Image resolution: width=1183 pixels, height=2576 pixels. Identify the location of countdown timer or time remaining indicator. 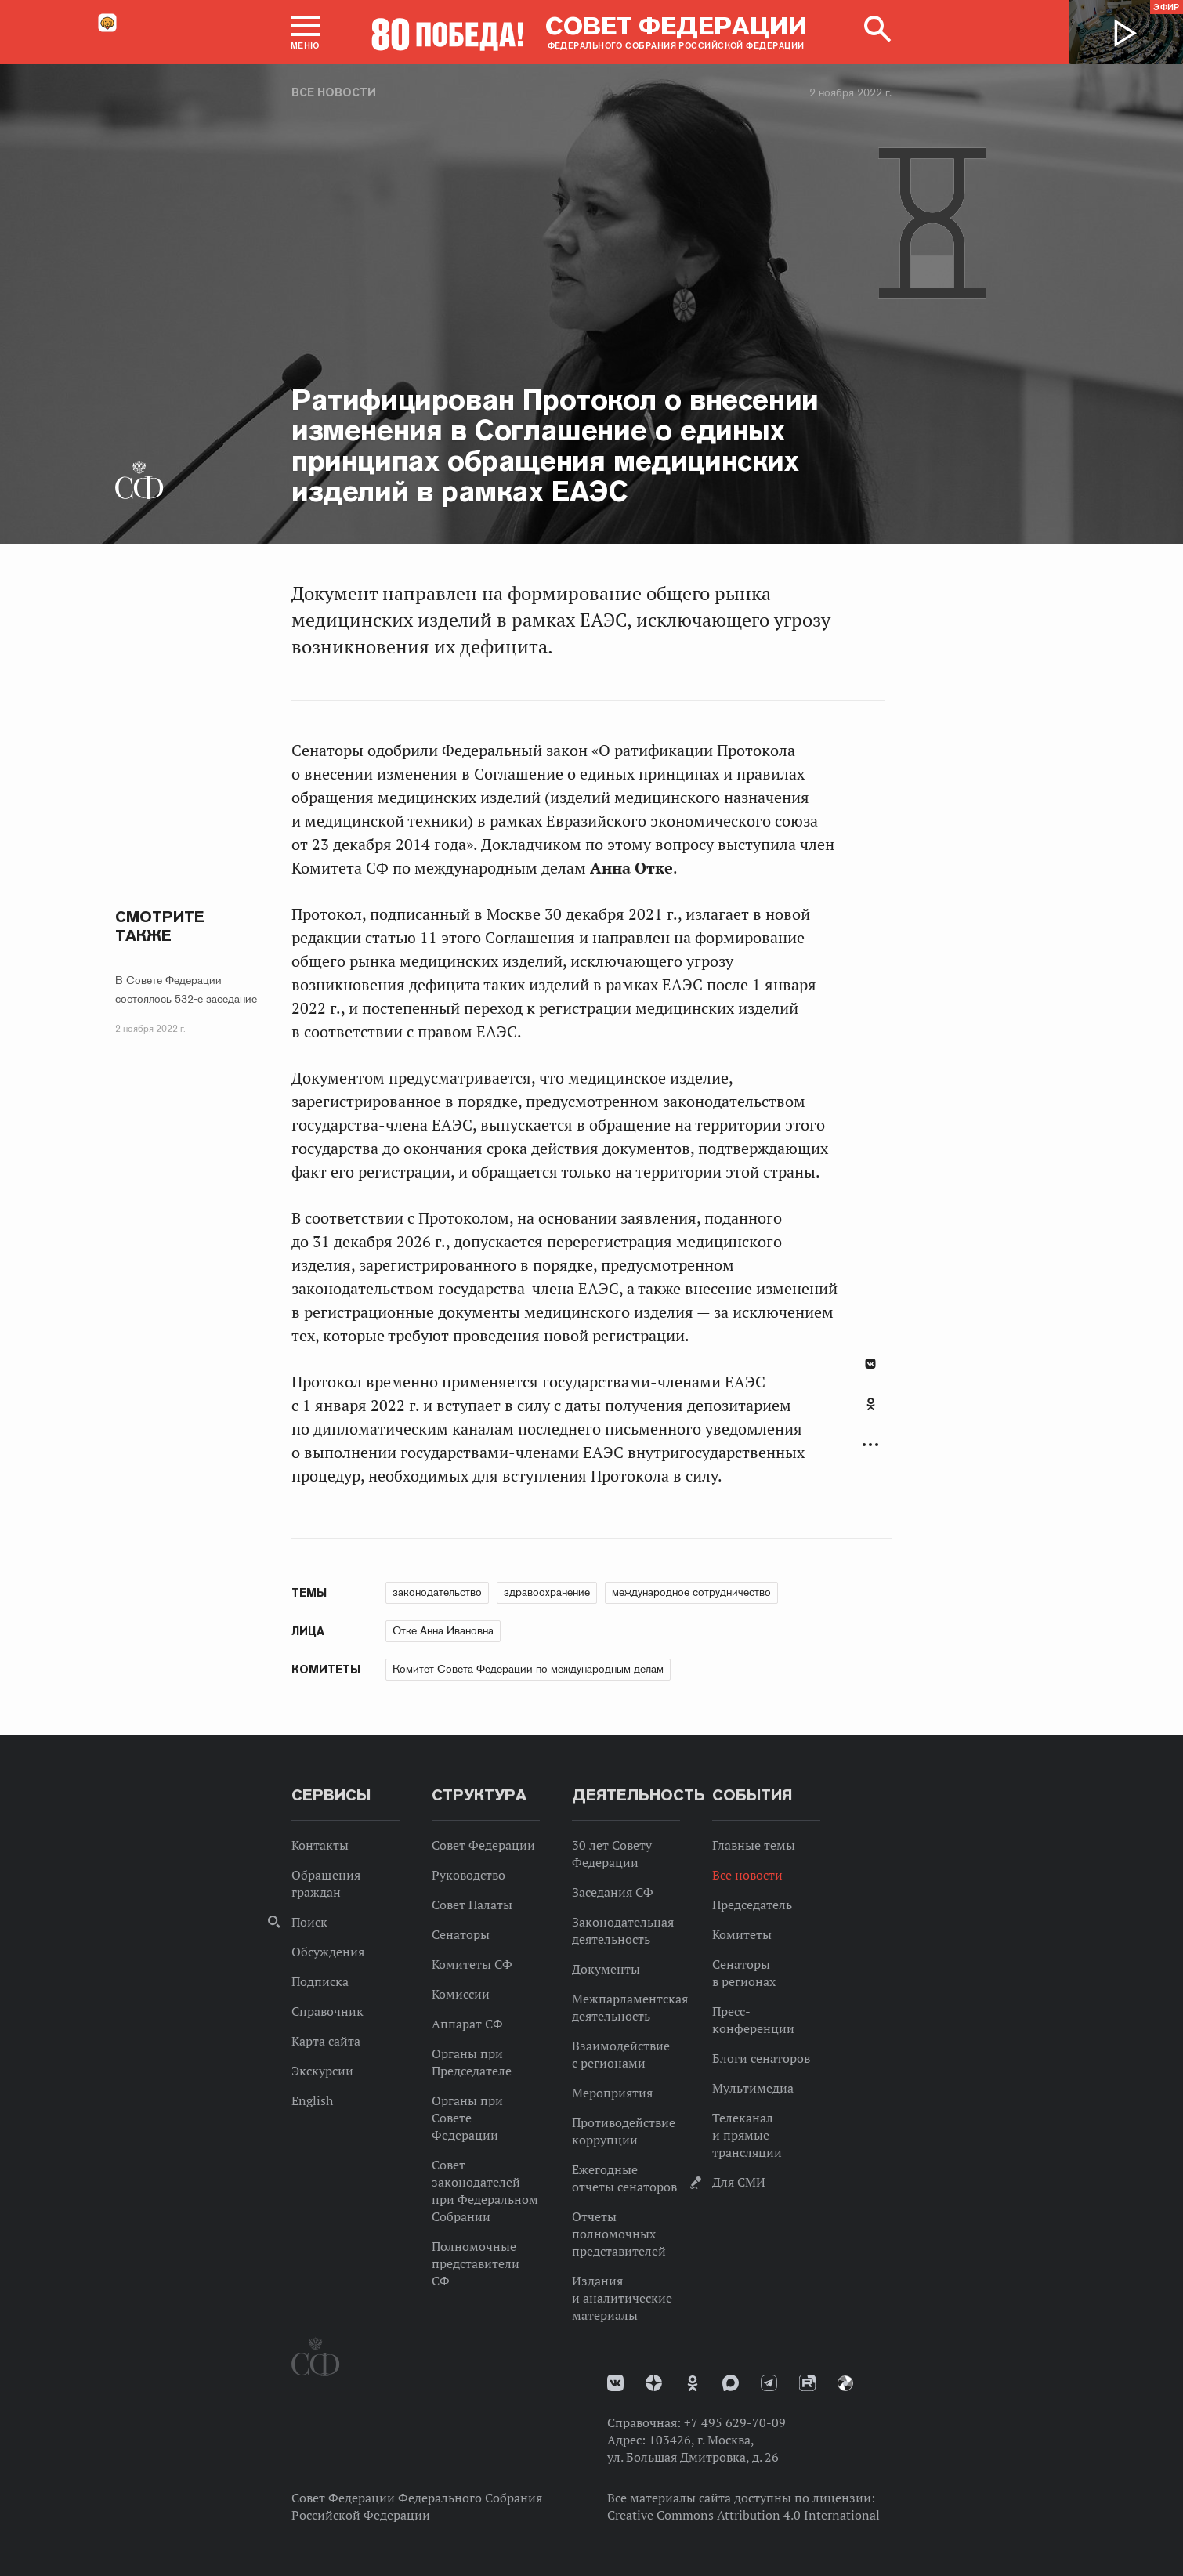
(932, 223).